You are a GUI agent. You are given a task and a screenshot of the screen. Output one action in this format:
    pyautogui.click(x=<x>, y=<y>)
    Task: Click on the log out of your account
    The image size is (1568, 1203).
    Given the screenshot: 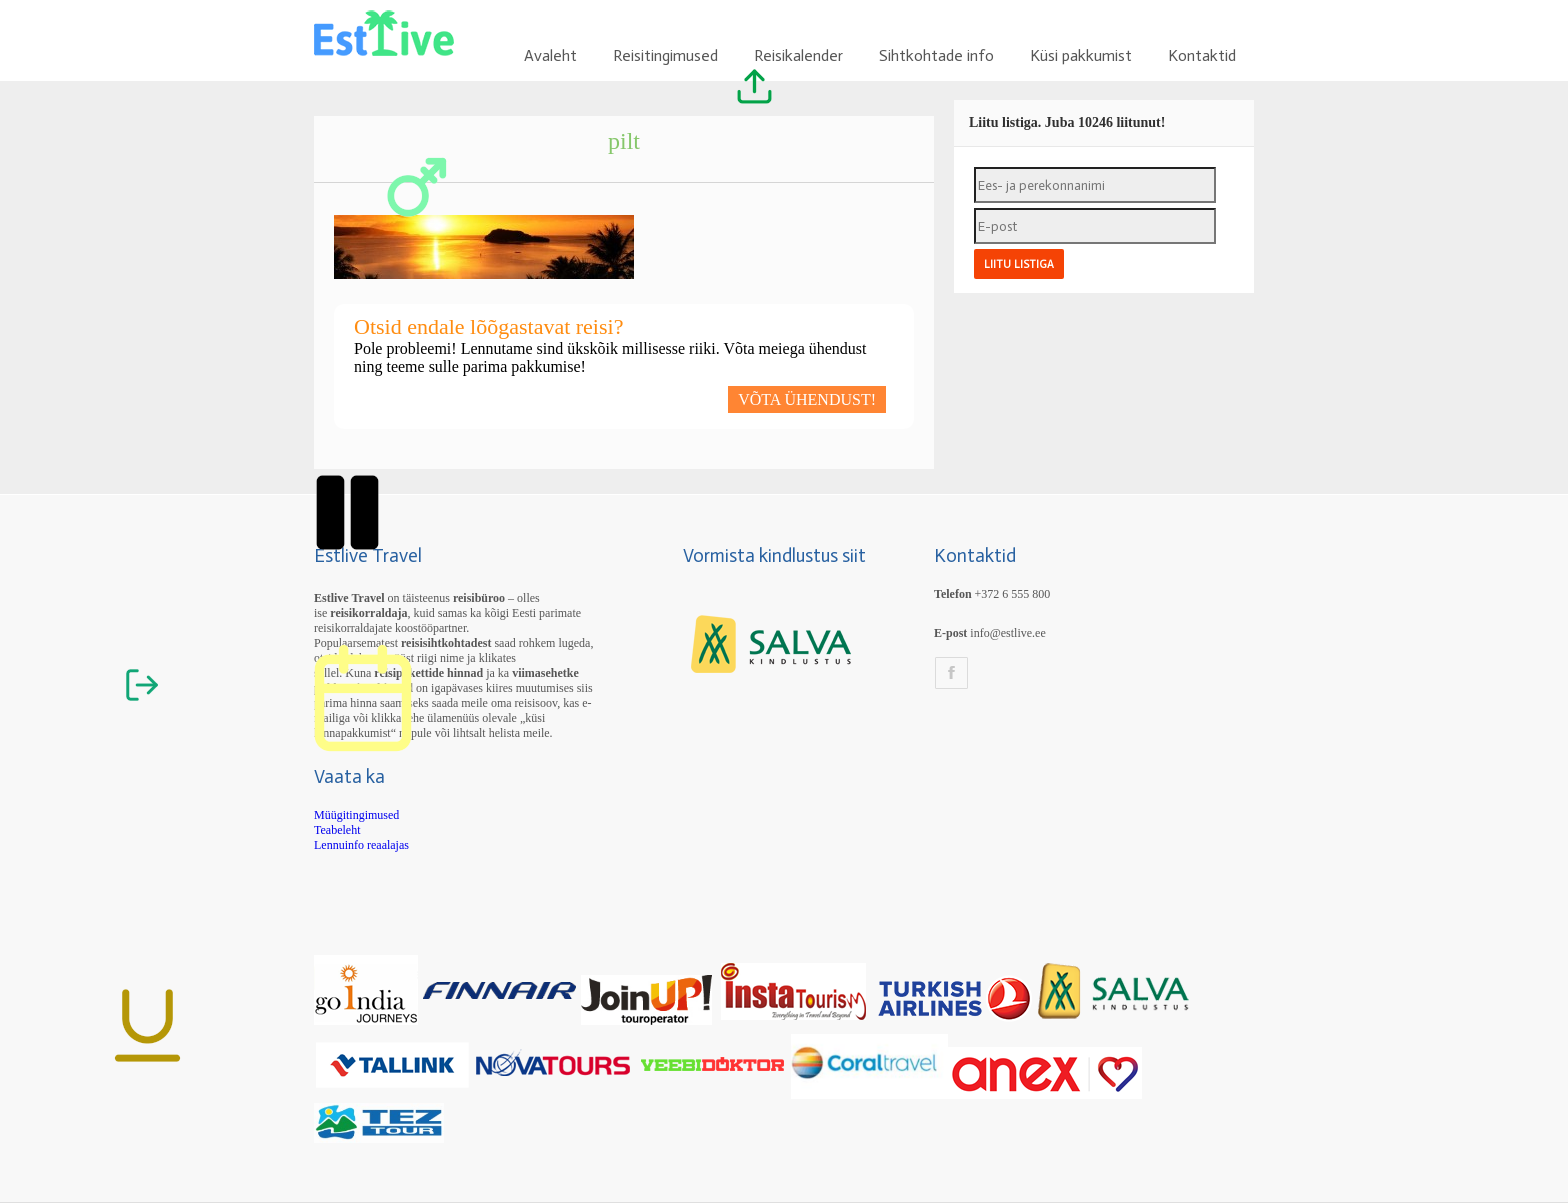 What is the action you would take?
    pyautogui.click(x=142, y=685)
    